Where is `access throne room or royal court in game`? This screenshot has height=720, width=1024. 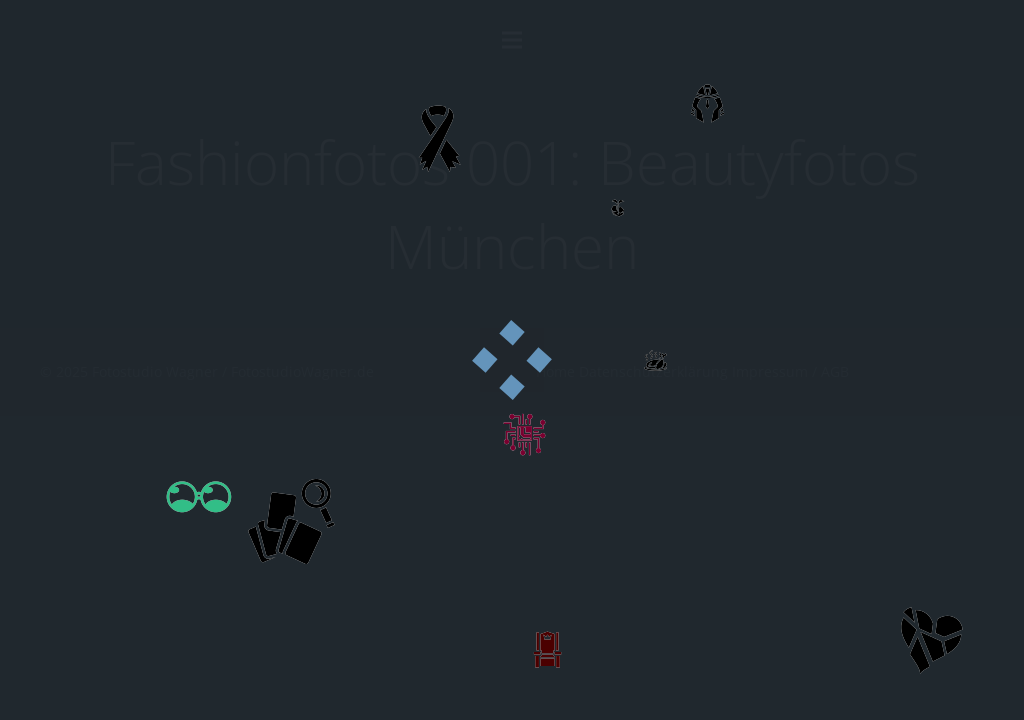
access throne room or royal court in game is located at coordinates (547, 649).